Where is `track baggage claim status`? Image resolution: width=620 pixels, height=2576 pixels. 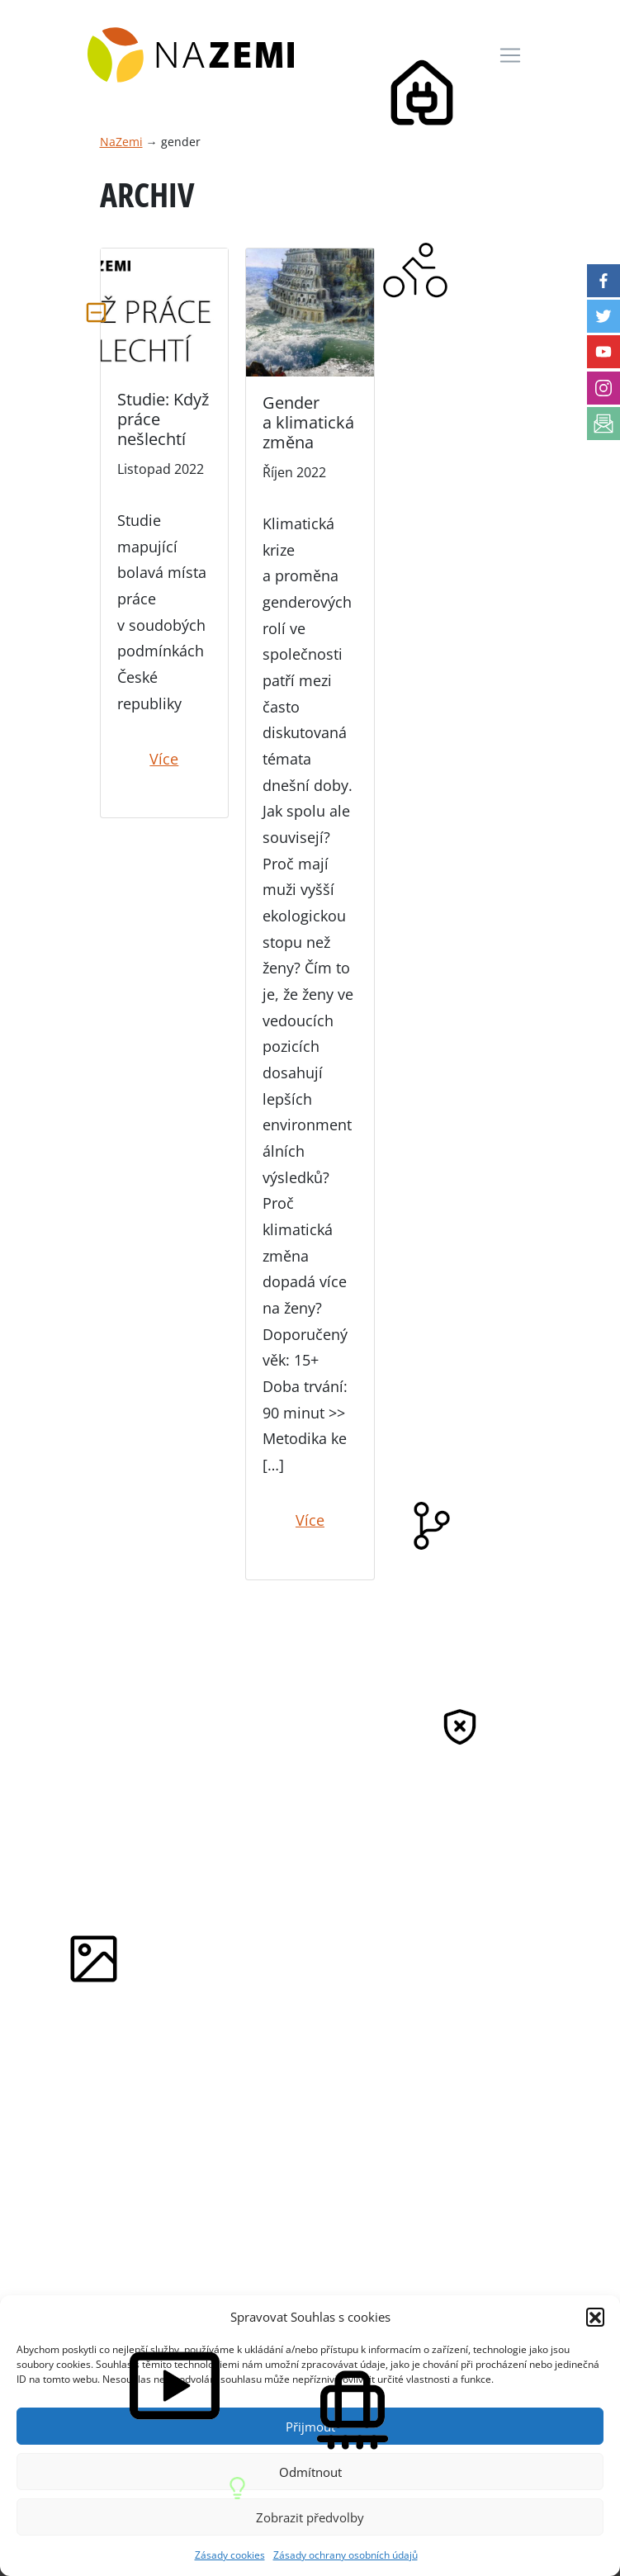 track baggage claim status is located at coordinates (353, 2410).